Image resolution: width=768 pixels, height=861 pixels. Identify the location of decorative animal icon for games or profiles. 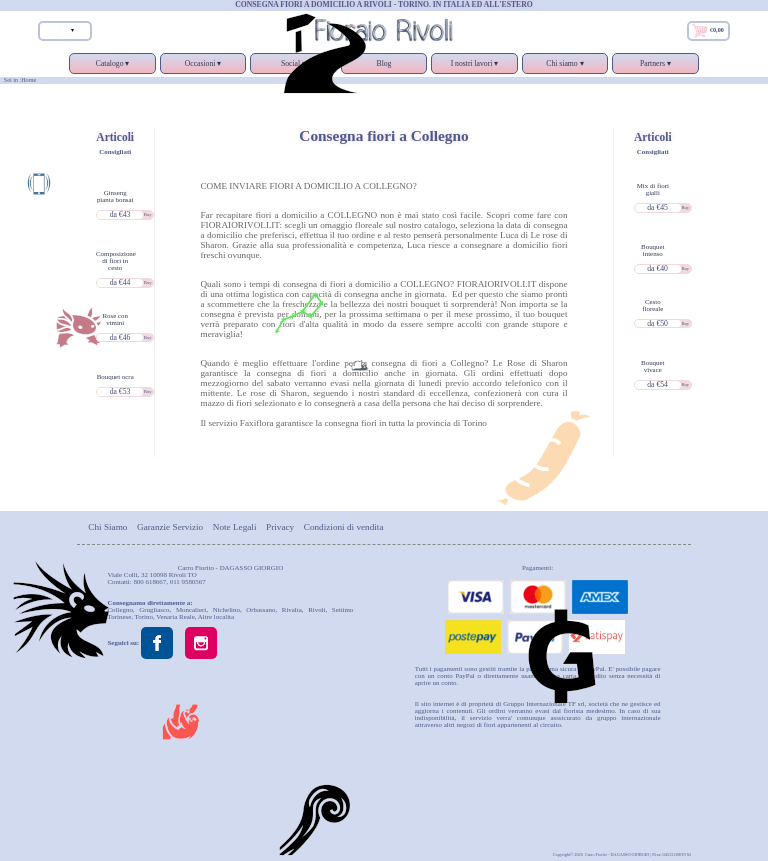
(359, 365).